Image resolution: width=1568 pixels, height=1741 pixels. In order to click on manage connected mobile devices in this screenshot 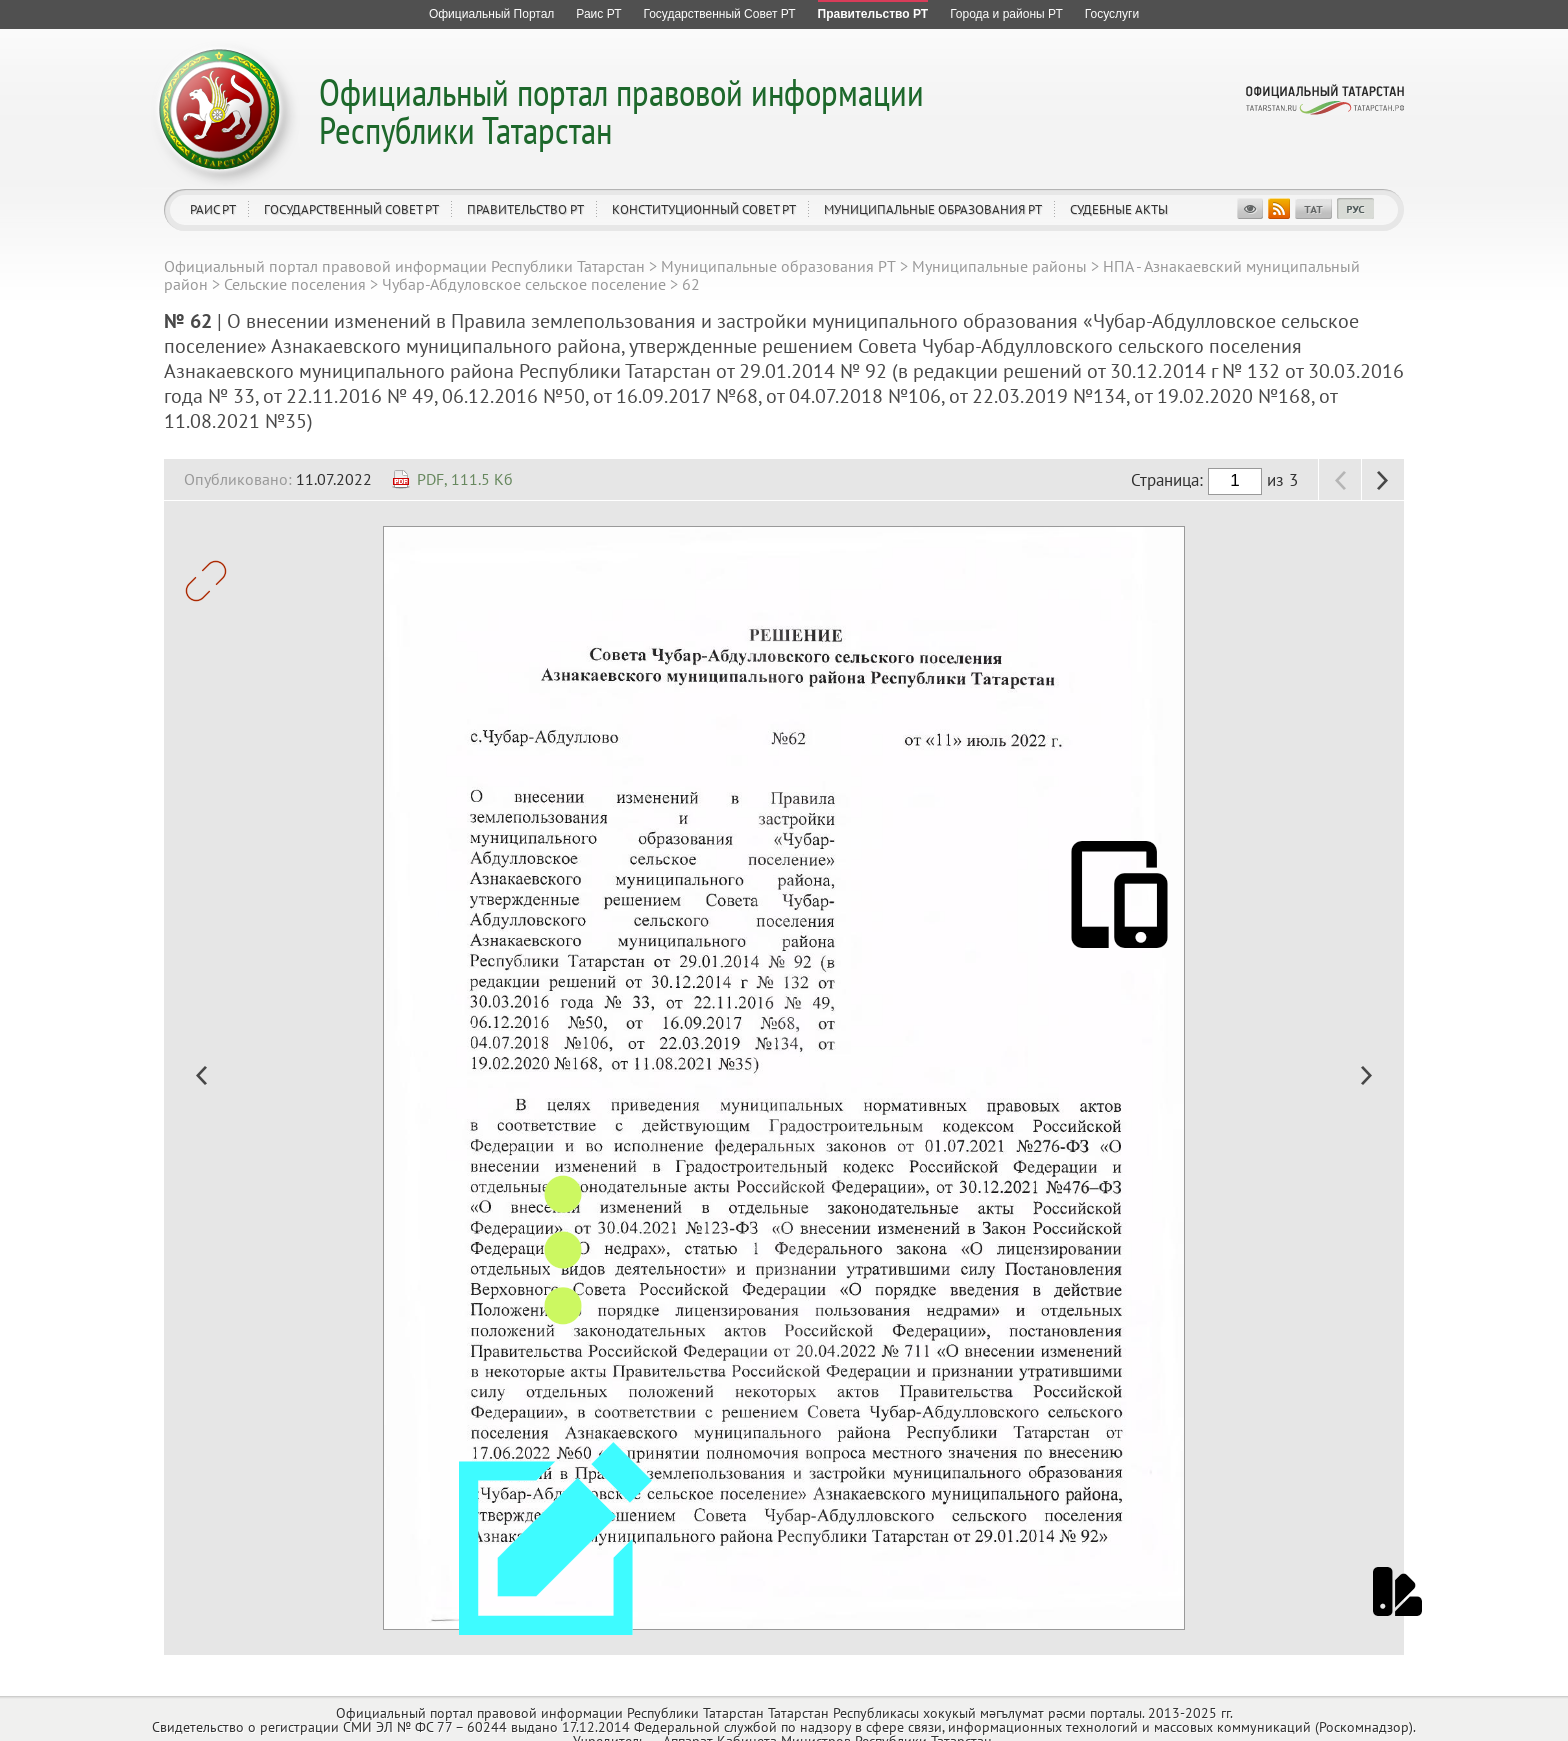, I will do `click(1119, 894)`.